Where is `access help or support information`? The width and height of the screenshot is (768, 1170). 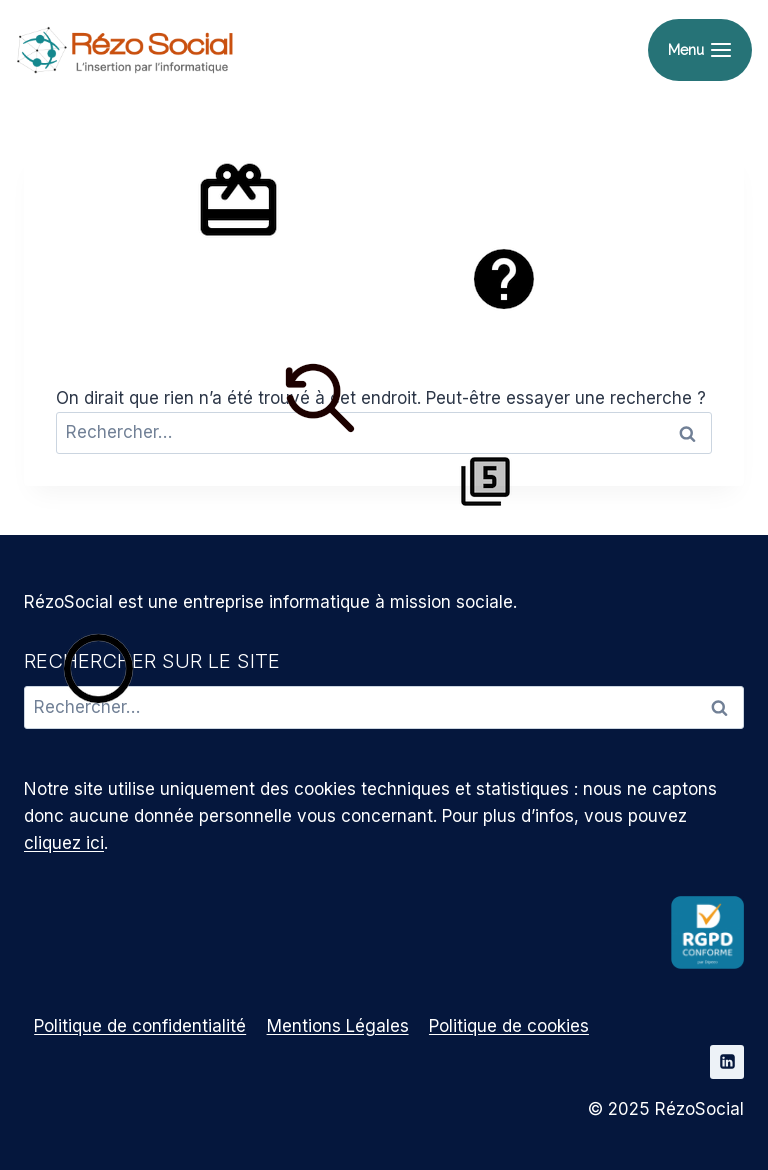
access help or support information is located at coordinates (504, 279).